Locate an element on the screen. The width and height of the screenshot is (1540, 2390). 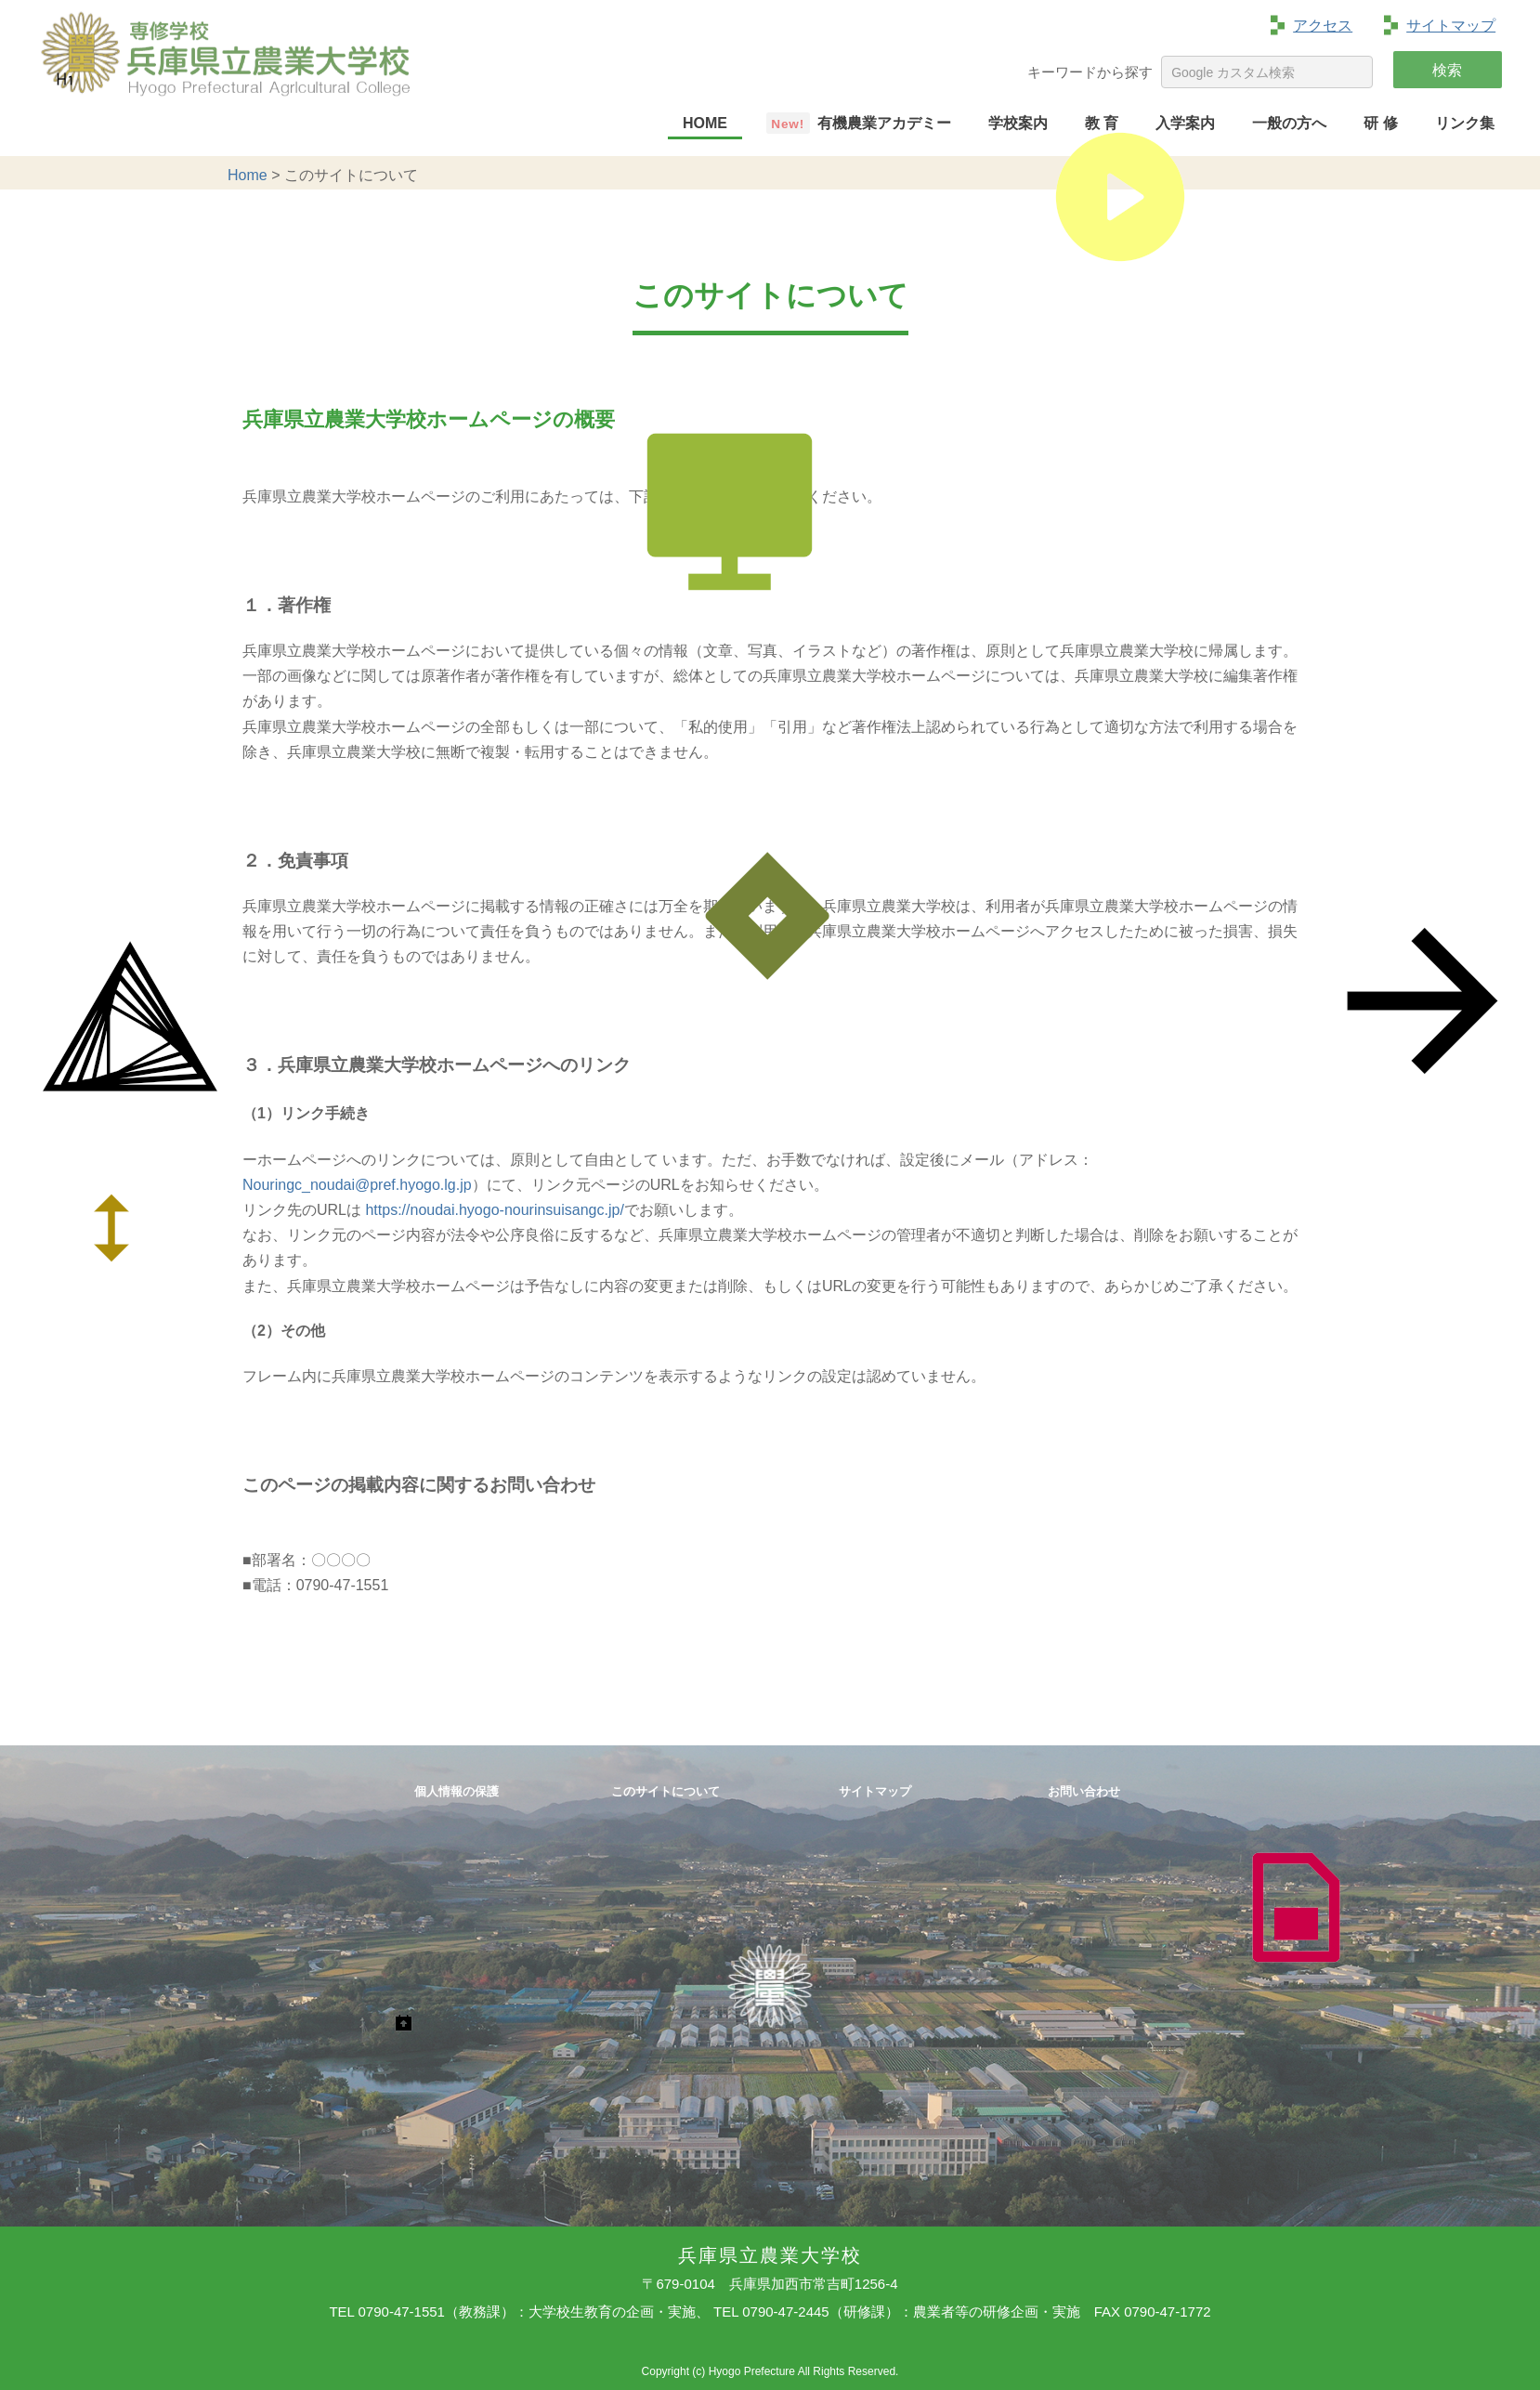
access desktop or computer settings is located at coordinates (729, 507).